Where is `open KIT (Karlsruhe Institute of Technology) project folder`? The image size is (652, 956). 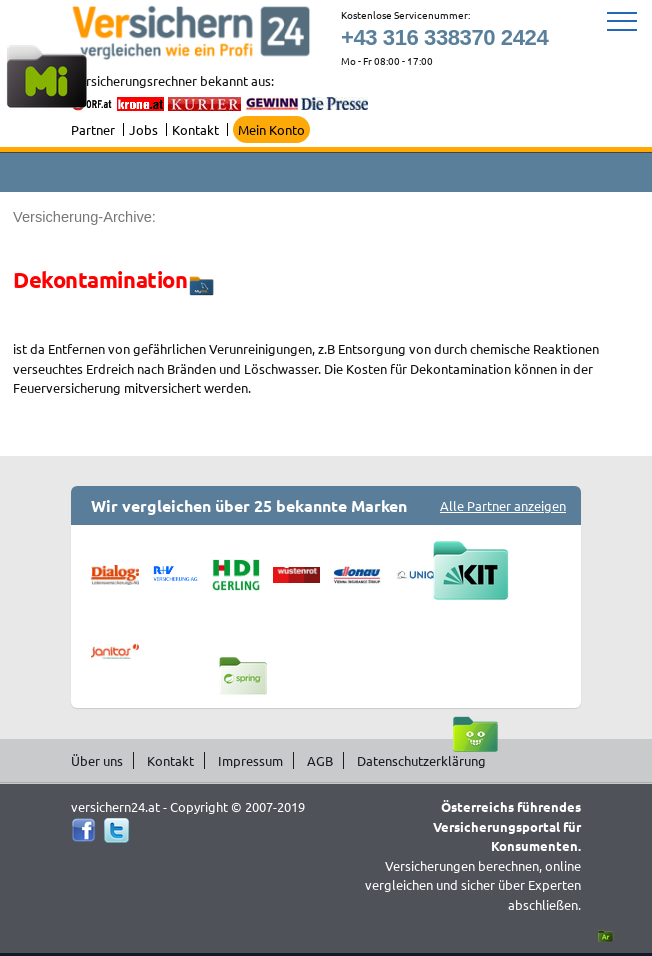
open KIT (Karlsruhe Institute of Technology) project folder is located at coordinates (470, 572).